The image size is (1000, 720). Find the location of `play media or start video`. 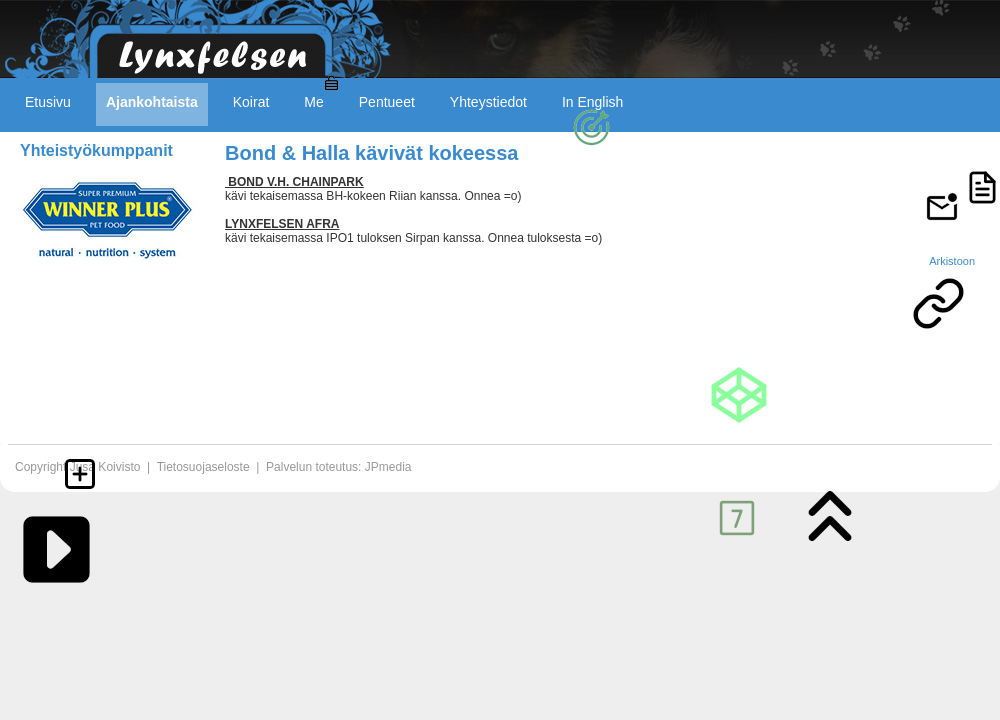

play media or start video is located at coordinates (56, 549).